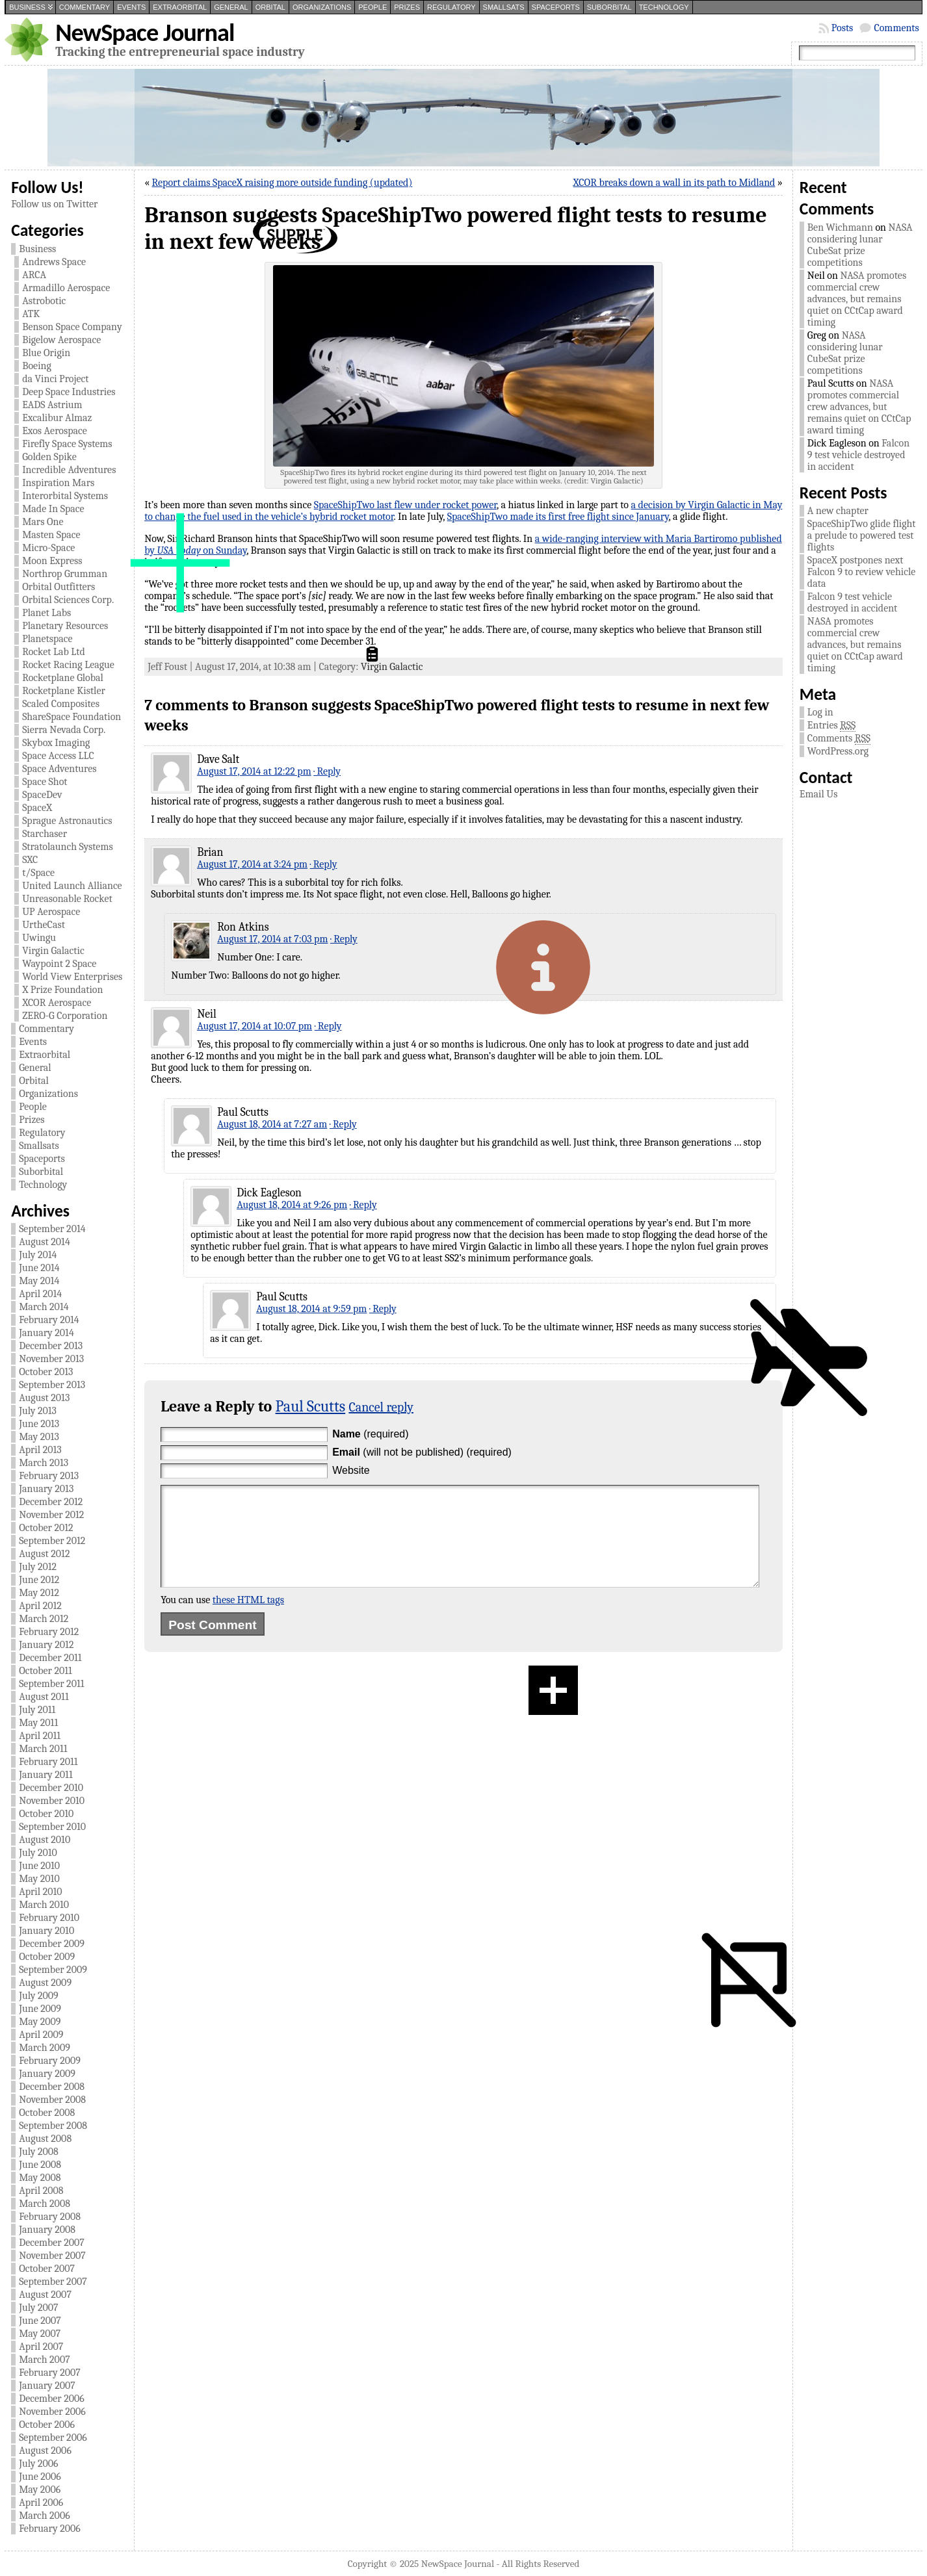 This screenshot has height=2576, width=927. Describe the element at coordinates (553, 1690) in the screenshot. I see `add a new item or content` at that location.